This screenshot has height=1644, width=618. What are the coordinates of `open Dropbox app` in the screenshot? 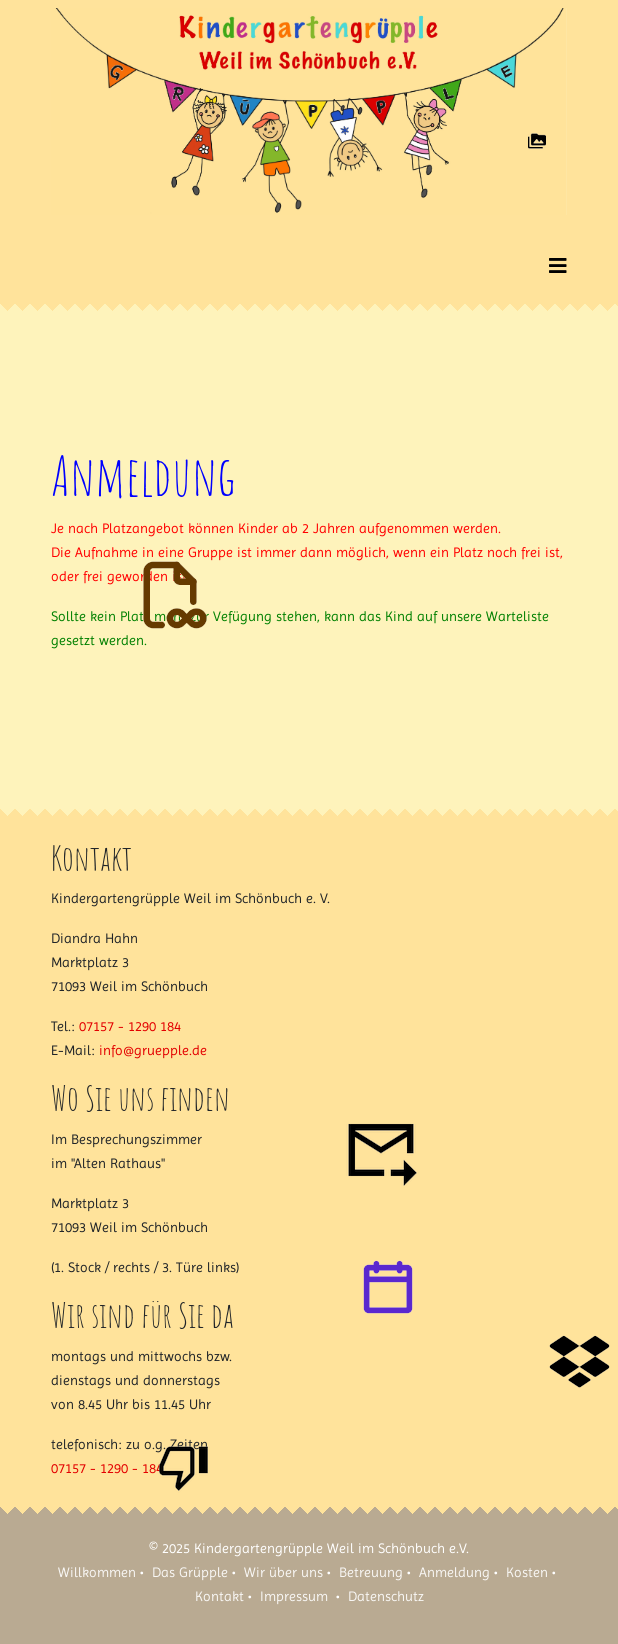 It's located at (579, 1358).